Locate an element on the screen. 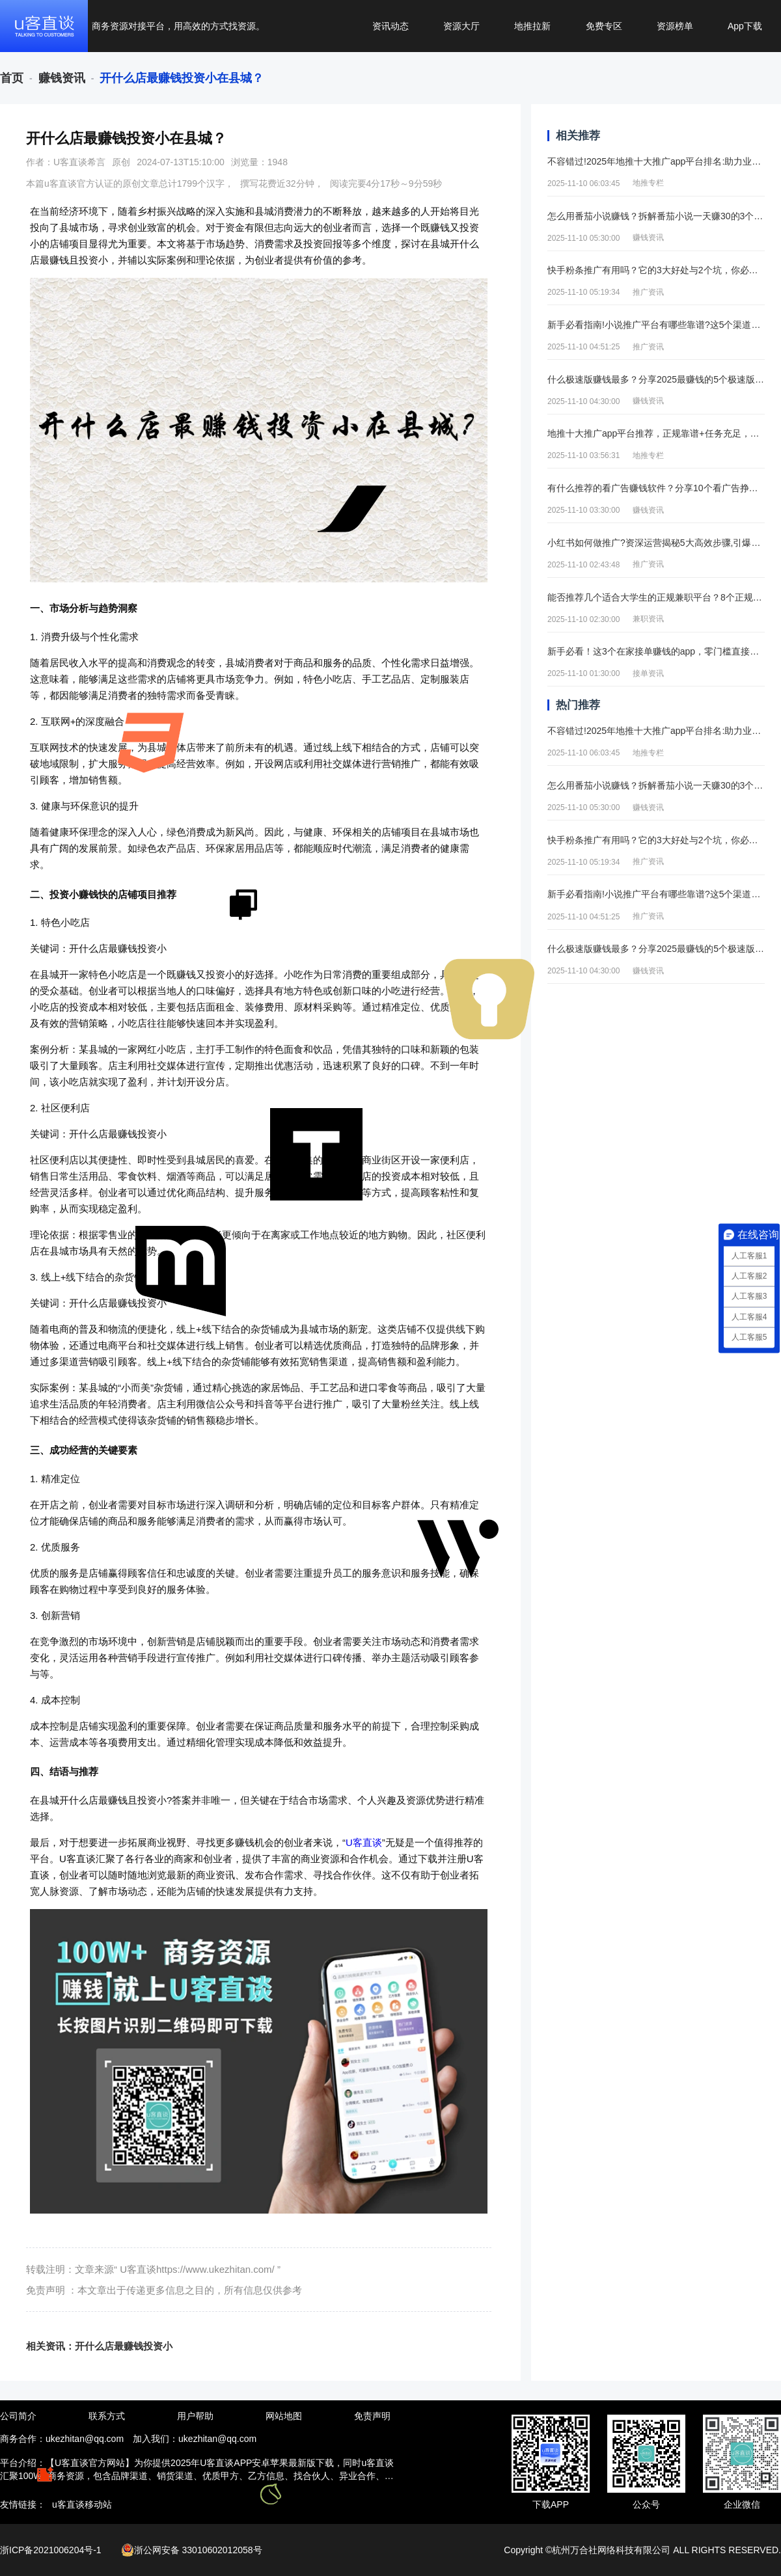  open the Wantedly app is located at coordinates (458, 1548).